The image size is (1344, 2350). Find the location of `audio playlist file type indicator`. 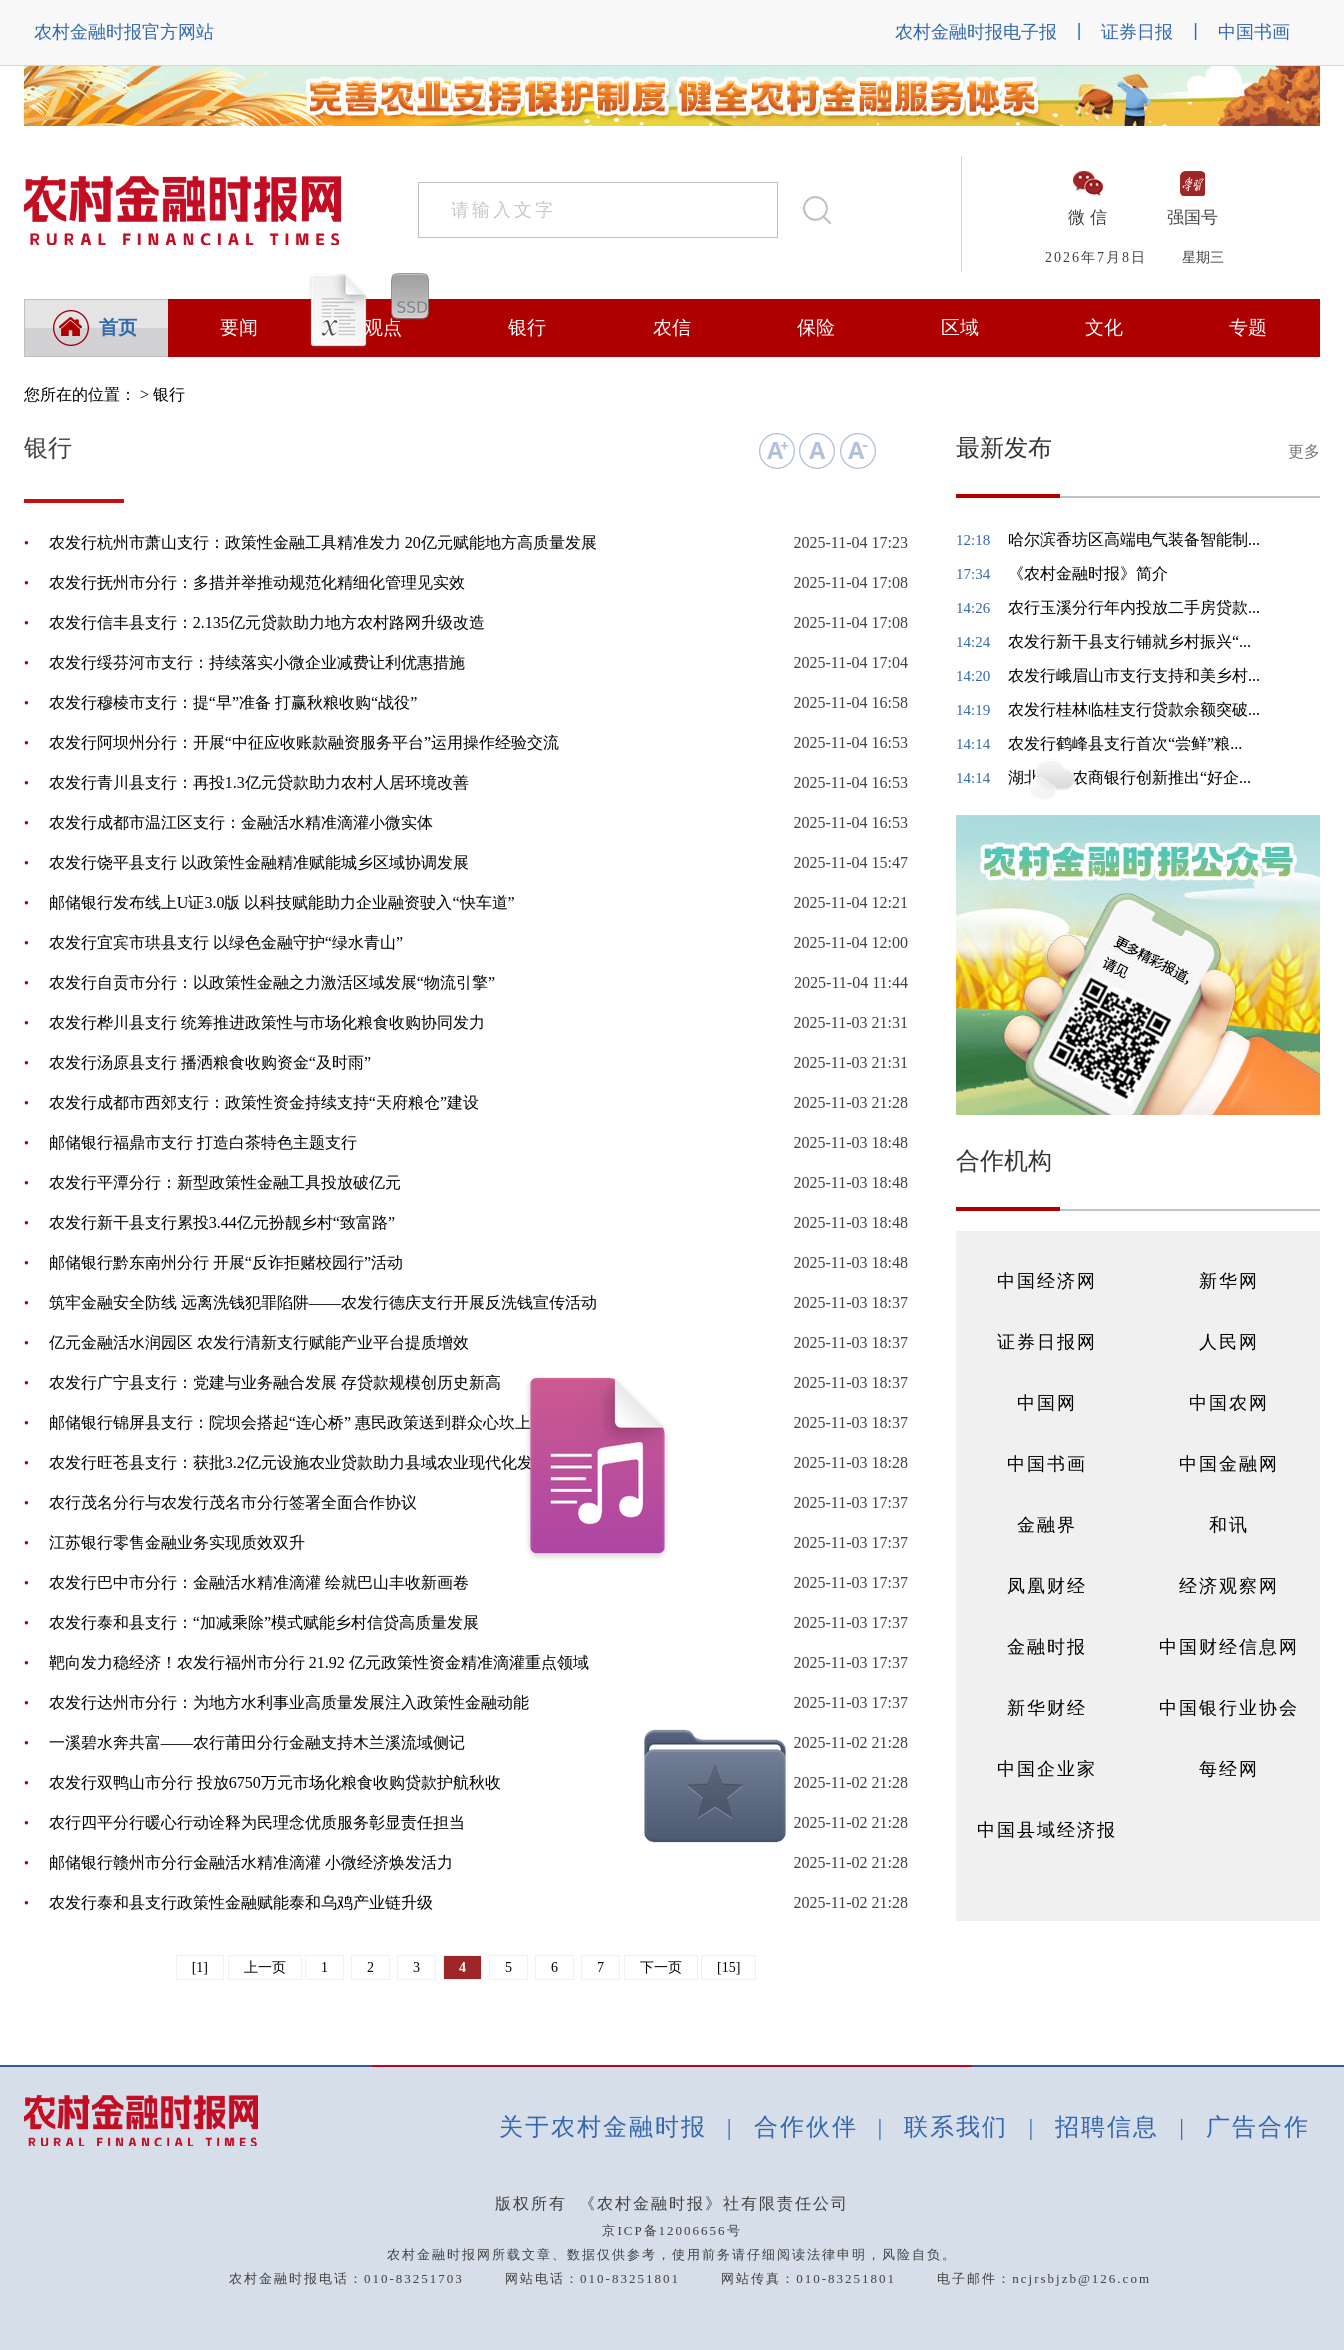

audio playlist file type indicator is located at coordinates (597, 1465).